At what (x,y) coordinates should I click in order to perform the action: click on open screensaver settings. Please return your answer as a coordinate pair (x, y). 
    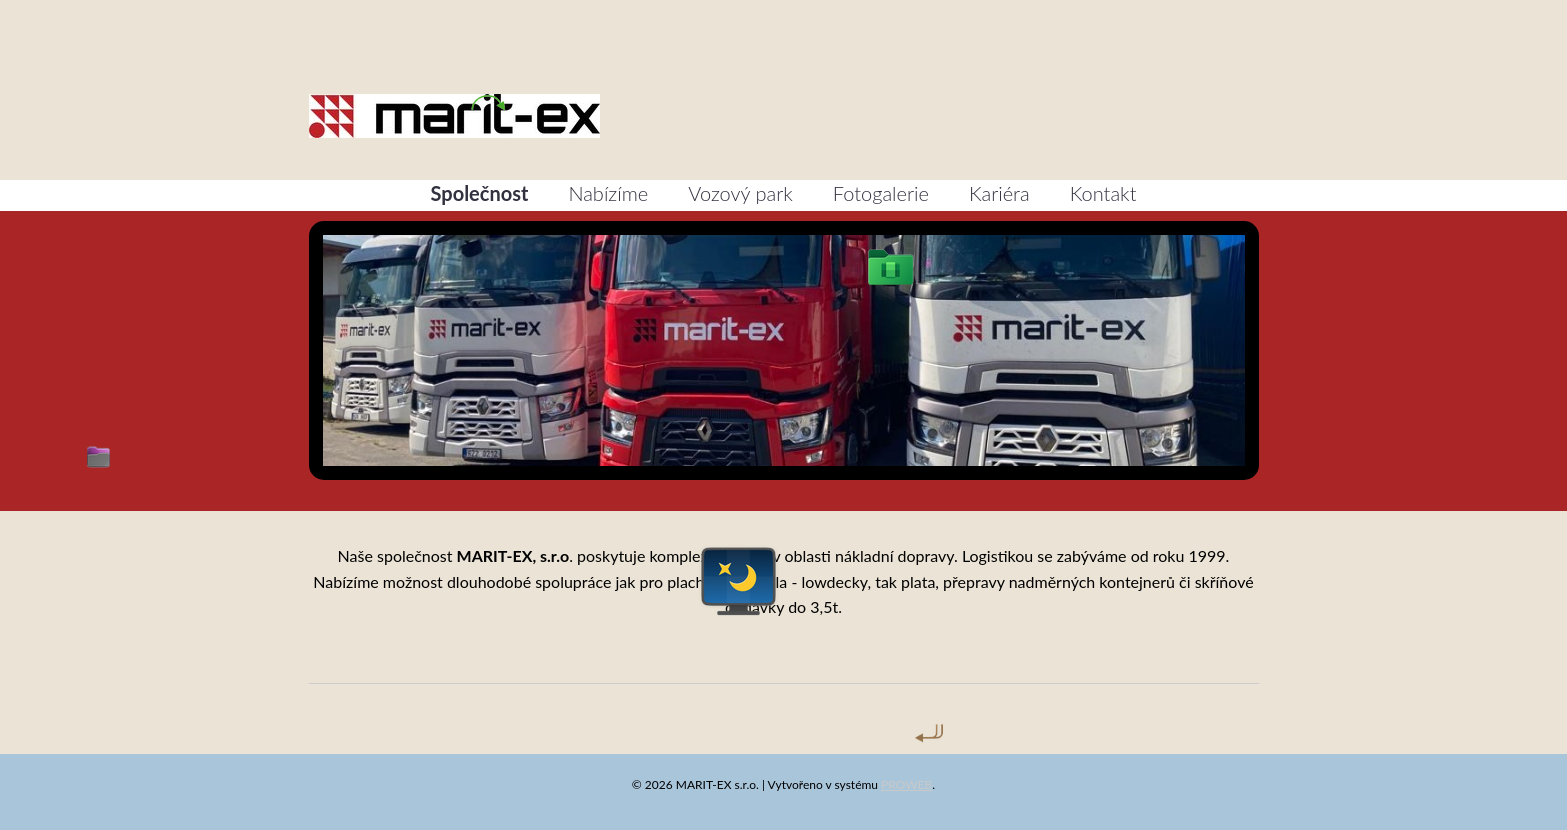
    Looking at the image, I should click on (738, 580).